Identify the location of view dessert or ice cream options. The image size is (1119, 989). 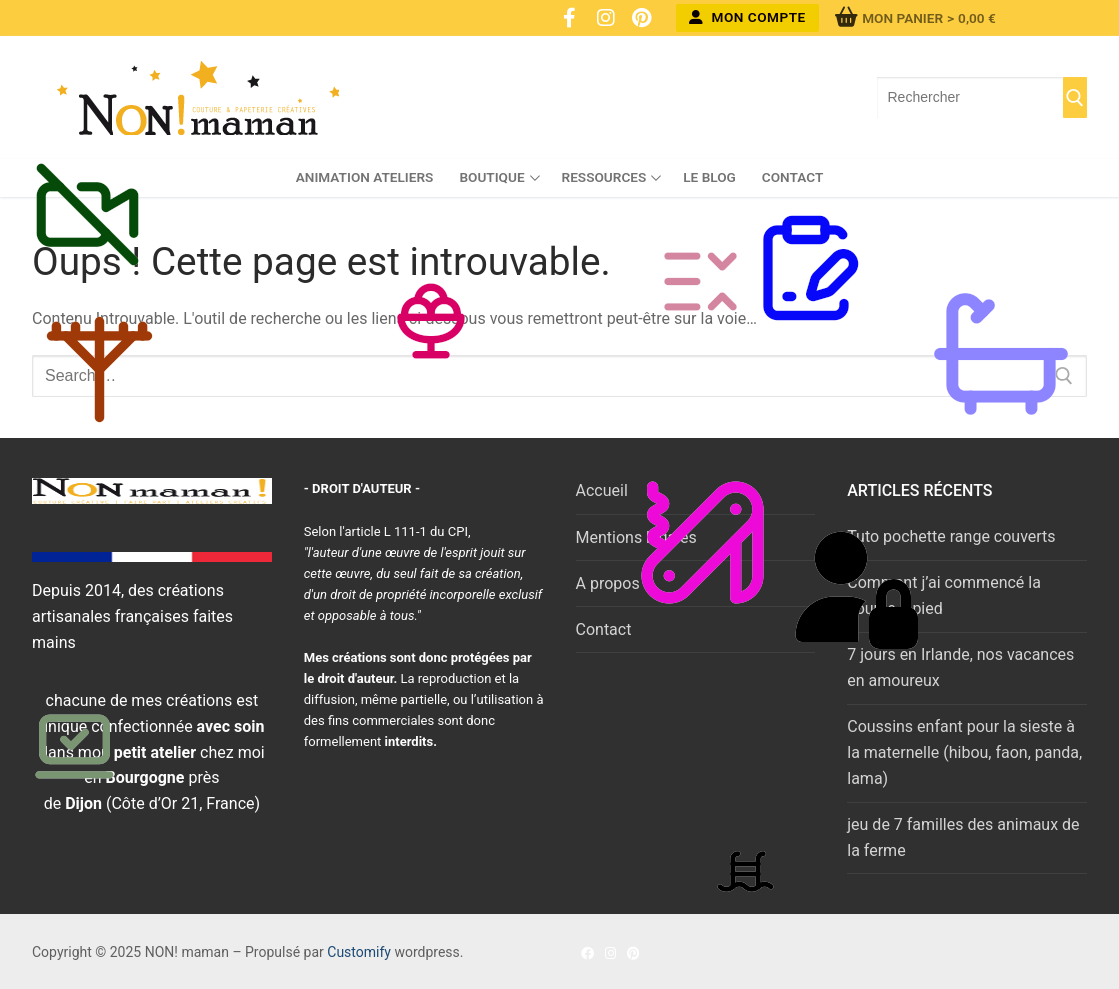
(431, 321).